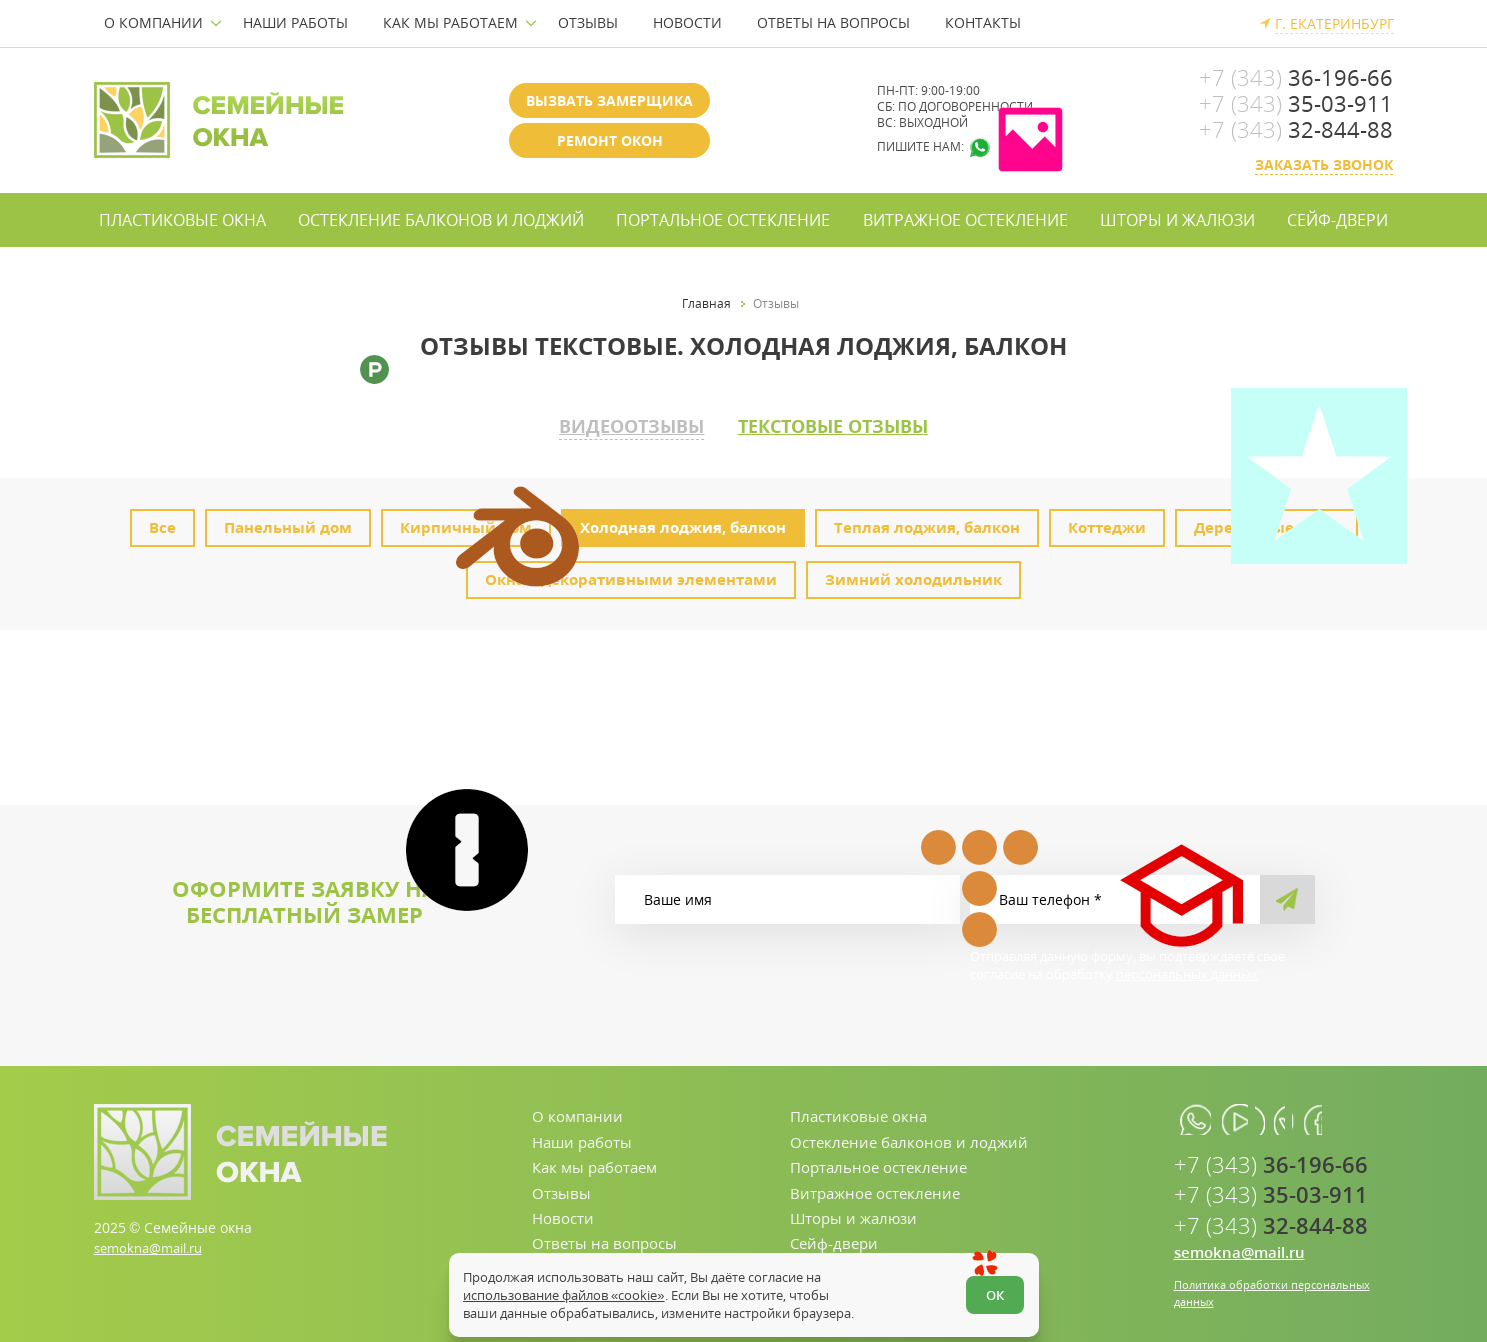 This screenshot has height=1342, width=1487. I want to click on 4chan logo, so click(985, 1263).